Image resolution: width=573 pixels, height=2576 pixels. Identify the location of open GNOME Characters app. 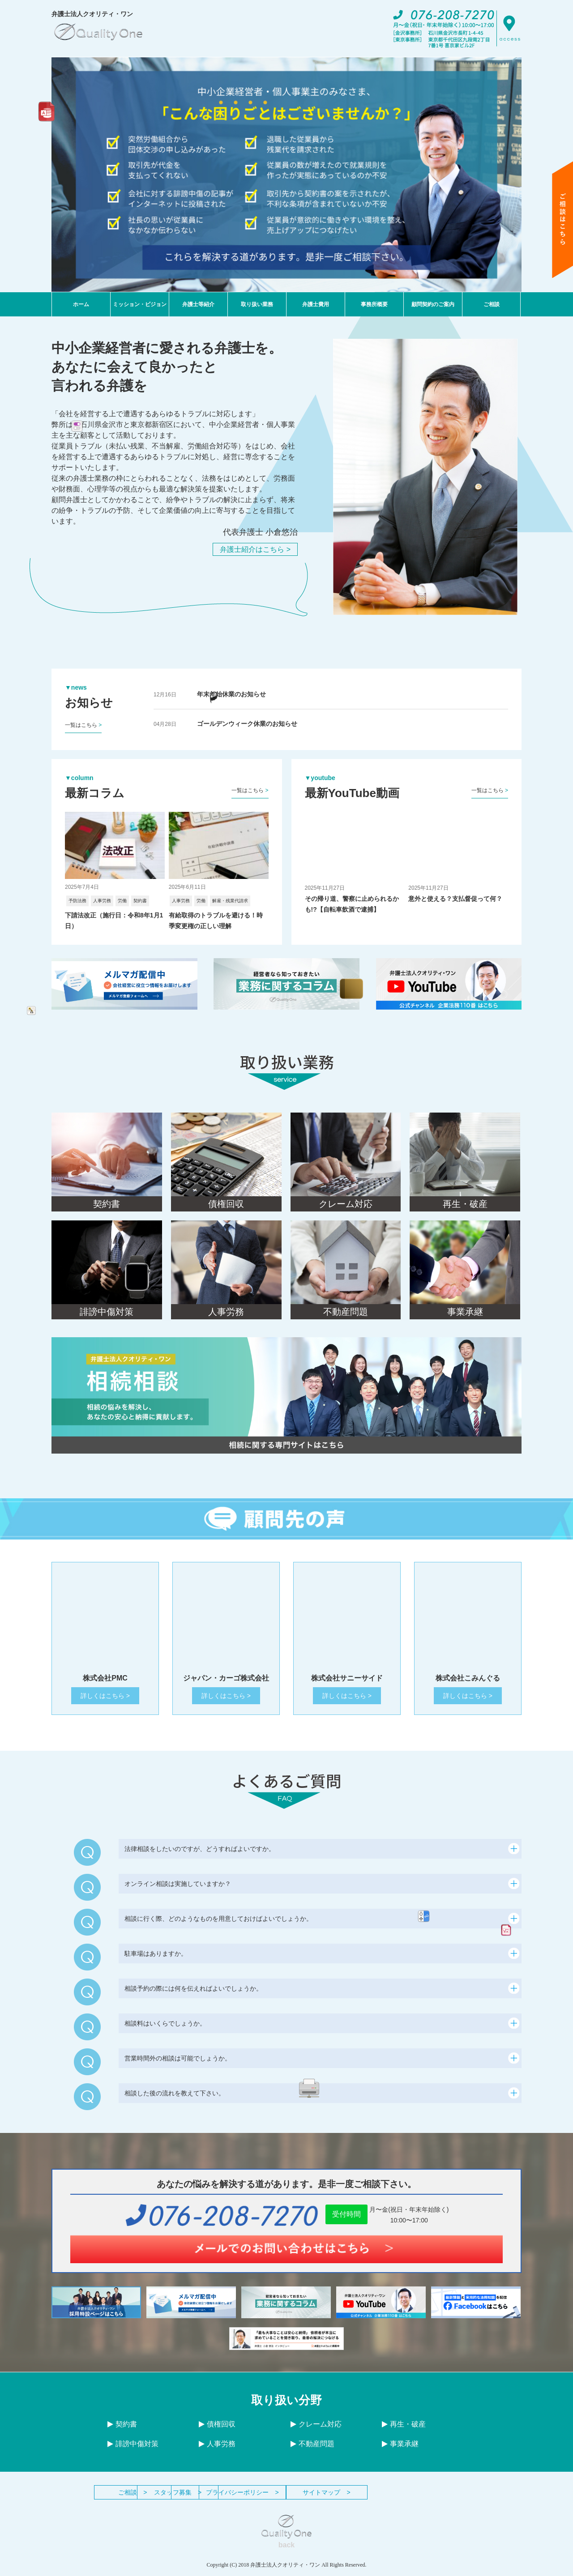
(423, 1916).